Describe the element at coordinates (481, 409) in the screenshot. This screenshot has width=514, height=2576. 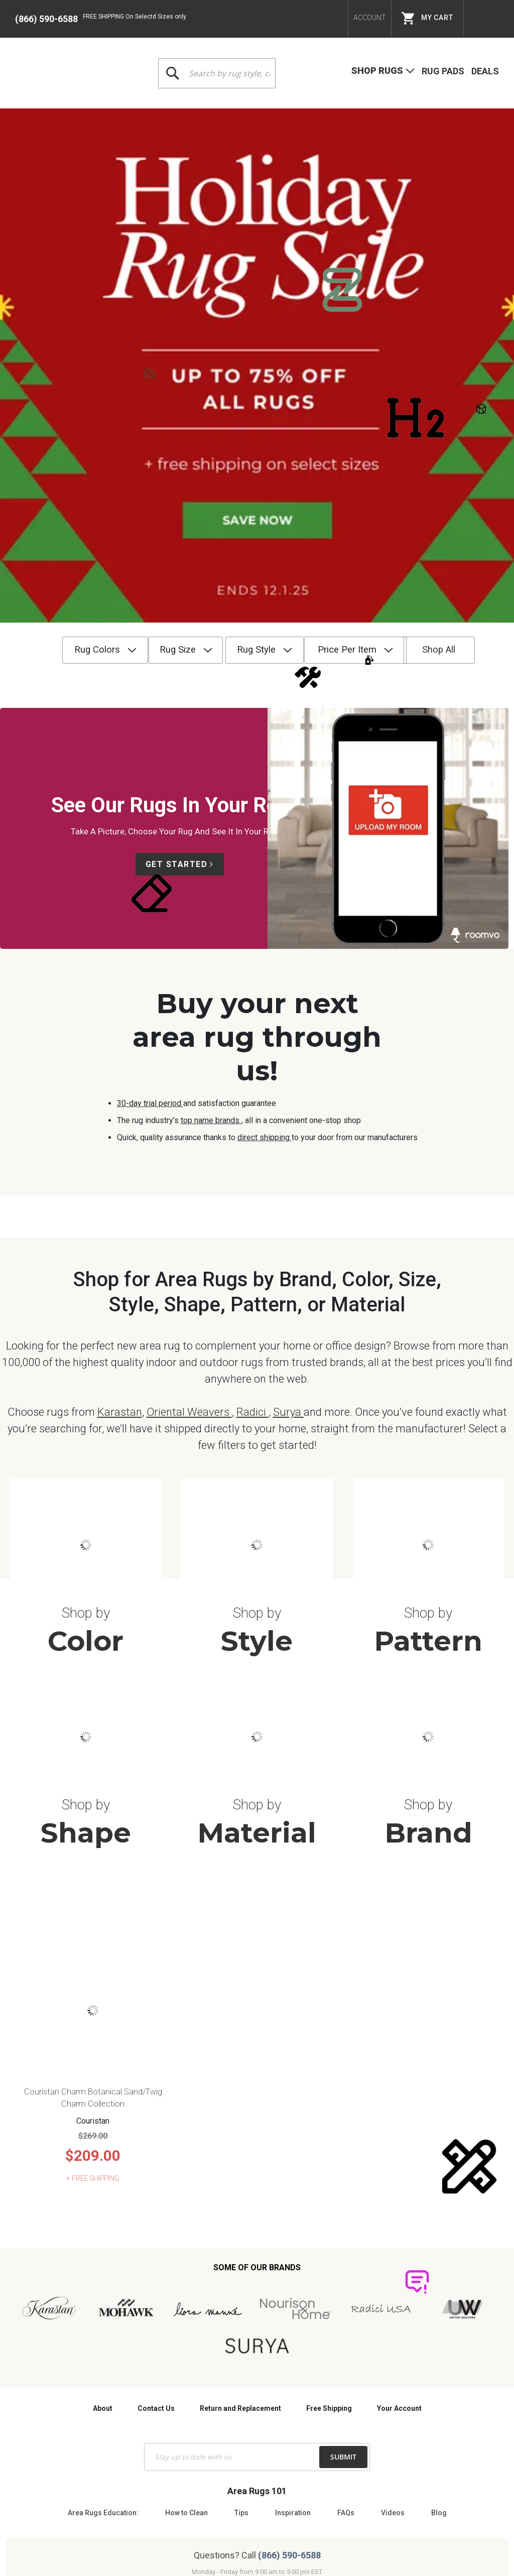
I see `disable 3D object view` at that location.